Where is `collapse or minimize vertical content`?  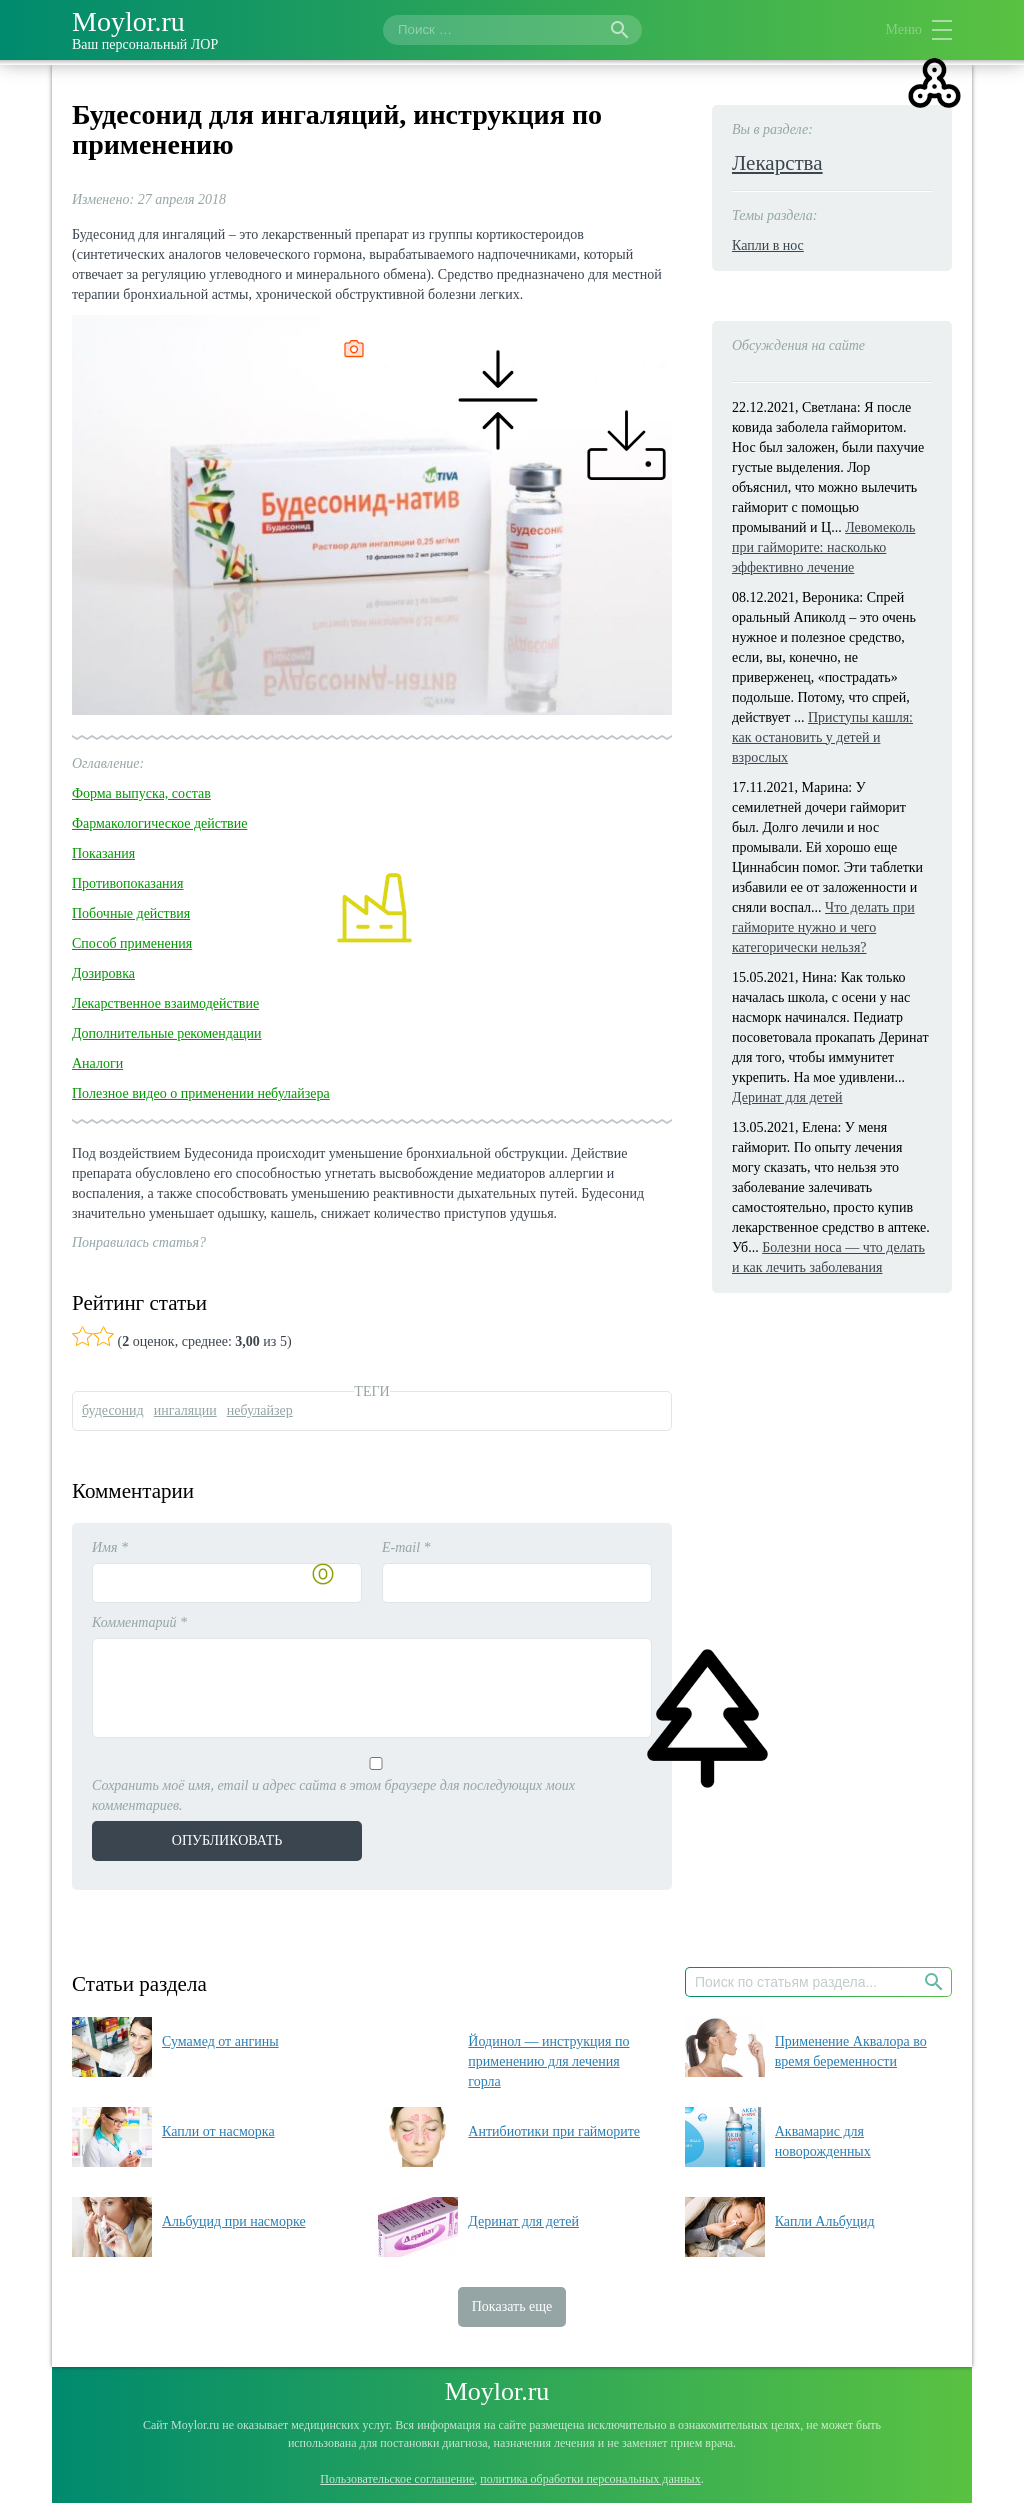 collapse or minimize vertical content is located at coordinates (498, 400).